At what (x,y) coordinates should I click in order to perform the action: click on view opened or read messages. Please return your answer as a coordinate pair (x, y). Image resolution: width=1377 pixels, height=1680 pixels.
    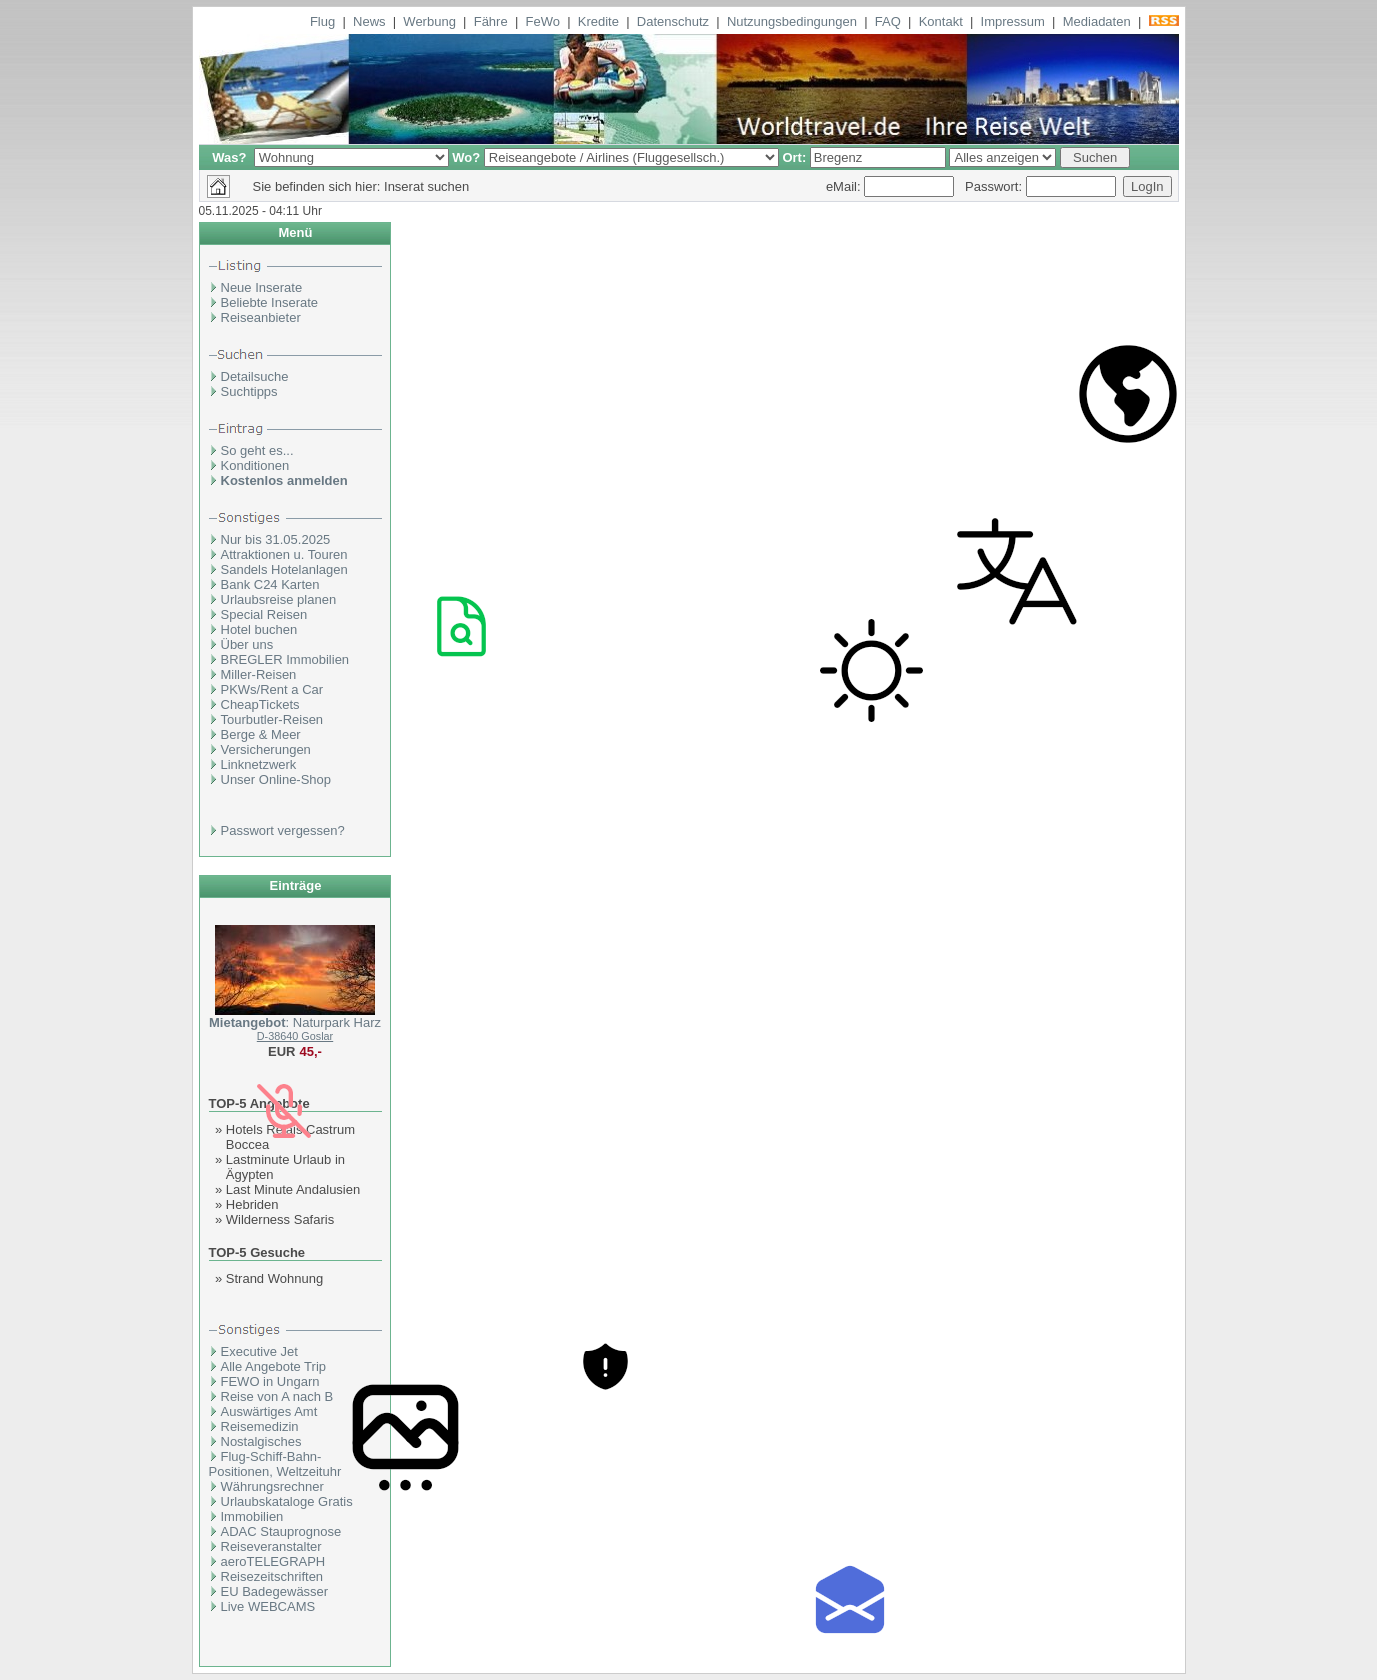
    Looking at the image, I should click on (850, 1599).